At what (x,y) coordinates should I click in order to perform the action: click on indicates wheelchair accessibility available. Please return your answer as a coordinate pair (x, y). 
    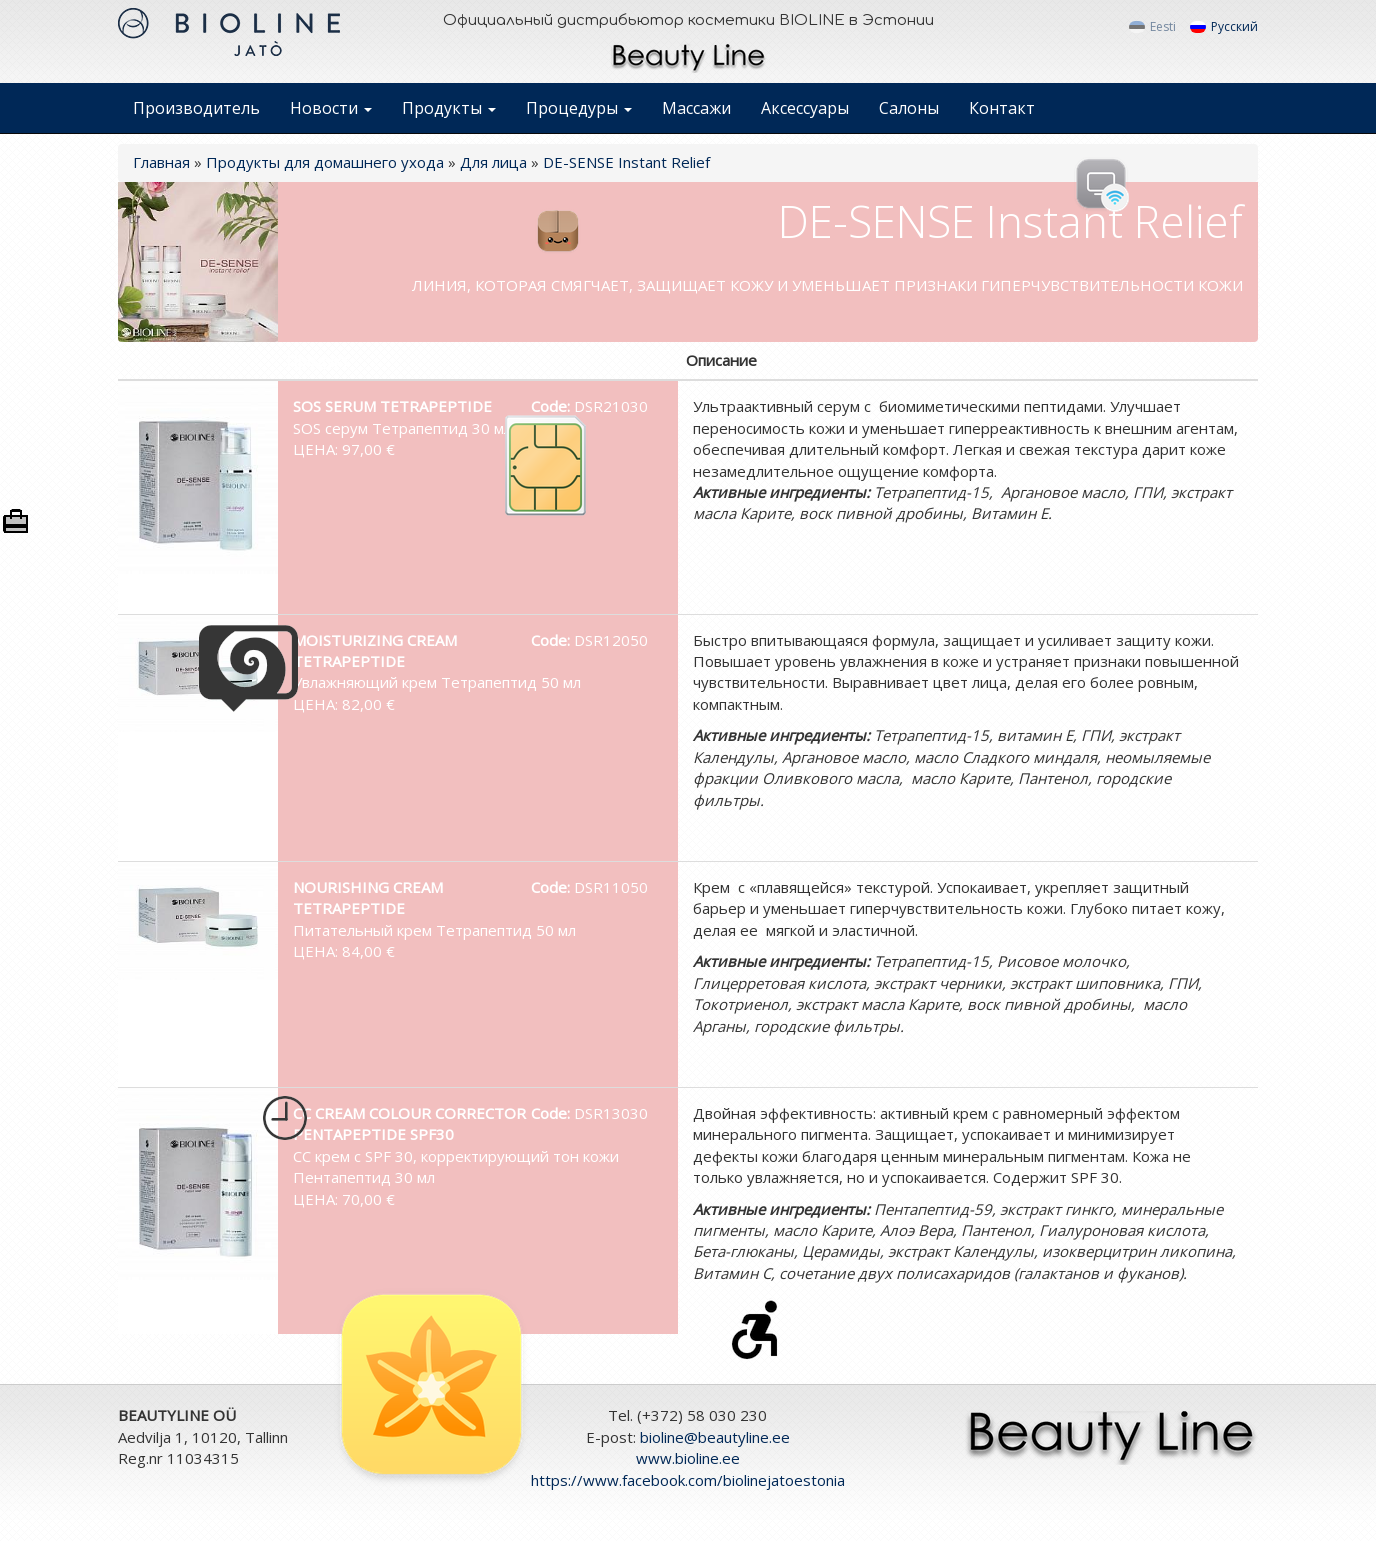
    Looking at the image, I should click on (753, 1329).